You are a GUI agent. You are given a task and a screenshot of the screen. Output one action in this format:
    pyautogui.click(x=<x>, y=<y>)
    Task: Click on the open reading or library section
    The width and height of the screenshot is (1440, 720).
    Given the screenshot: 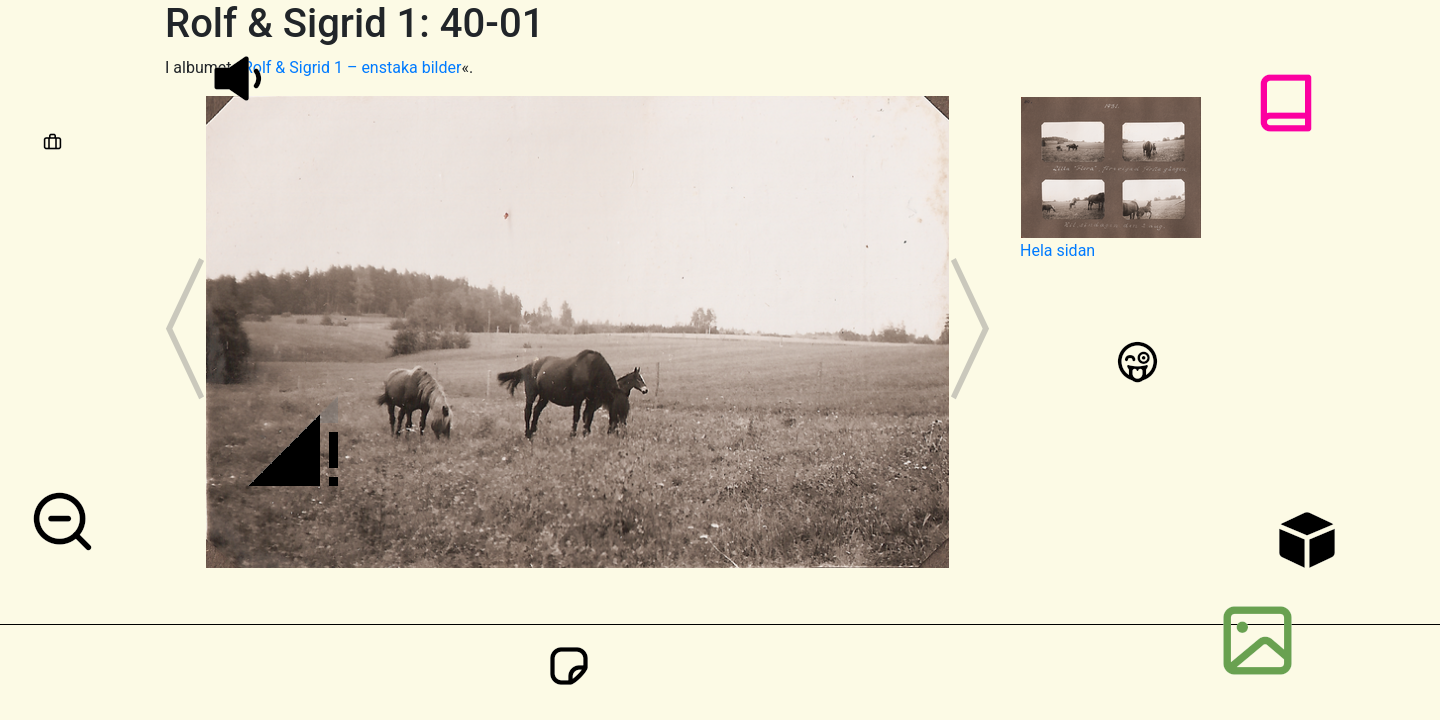 What is the action you would take?
    pyautogui.click(x=1286, y=103)
    